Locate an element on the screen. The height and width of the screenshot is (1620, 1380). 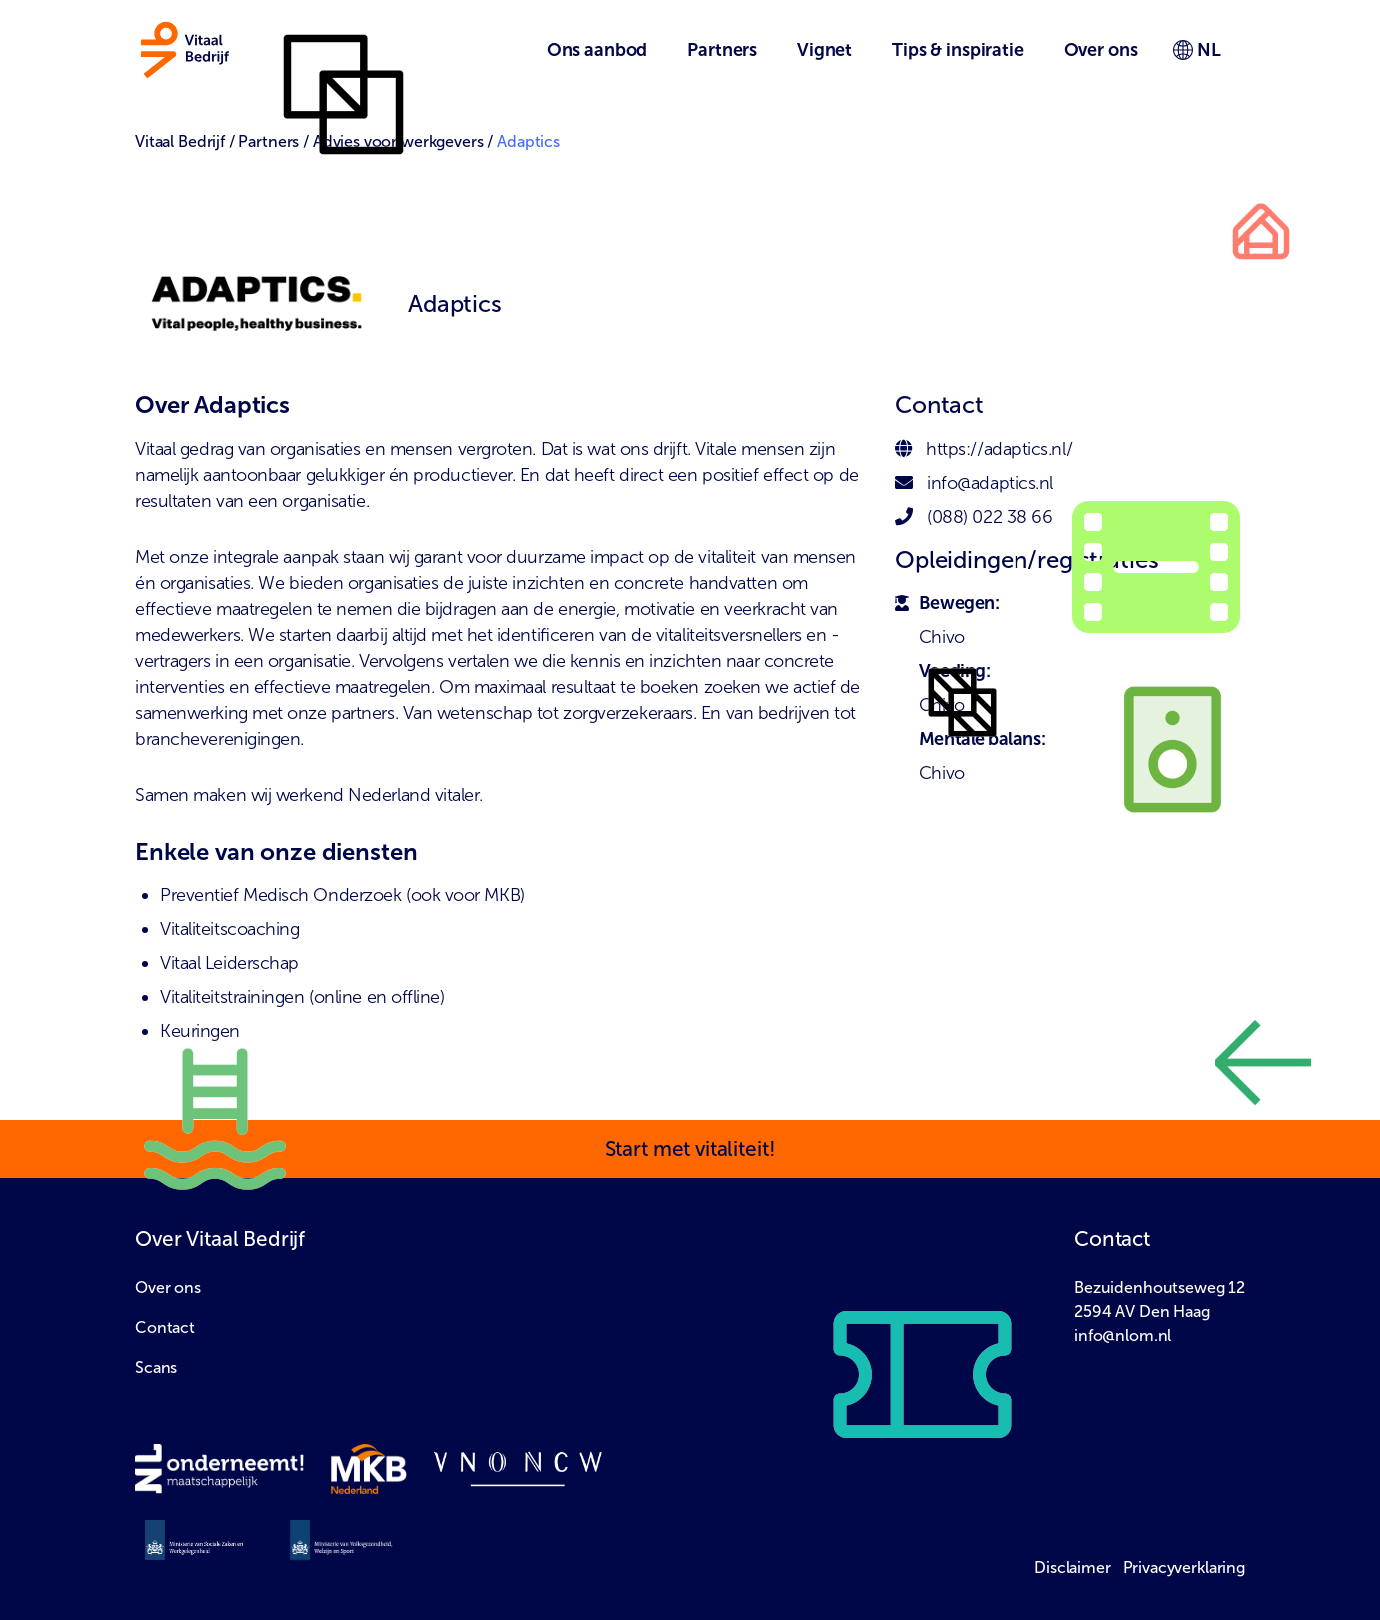
go back to the previous screen is located at coordinates (1263, 1059).